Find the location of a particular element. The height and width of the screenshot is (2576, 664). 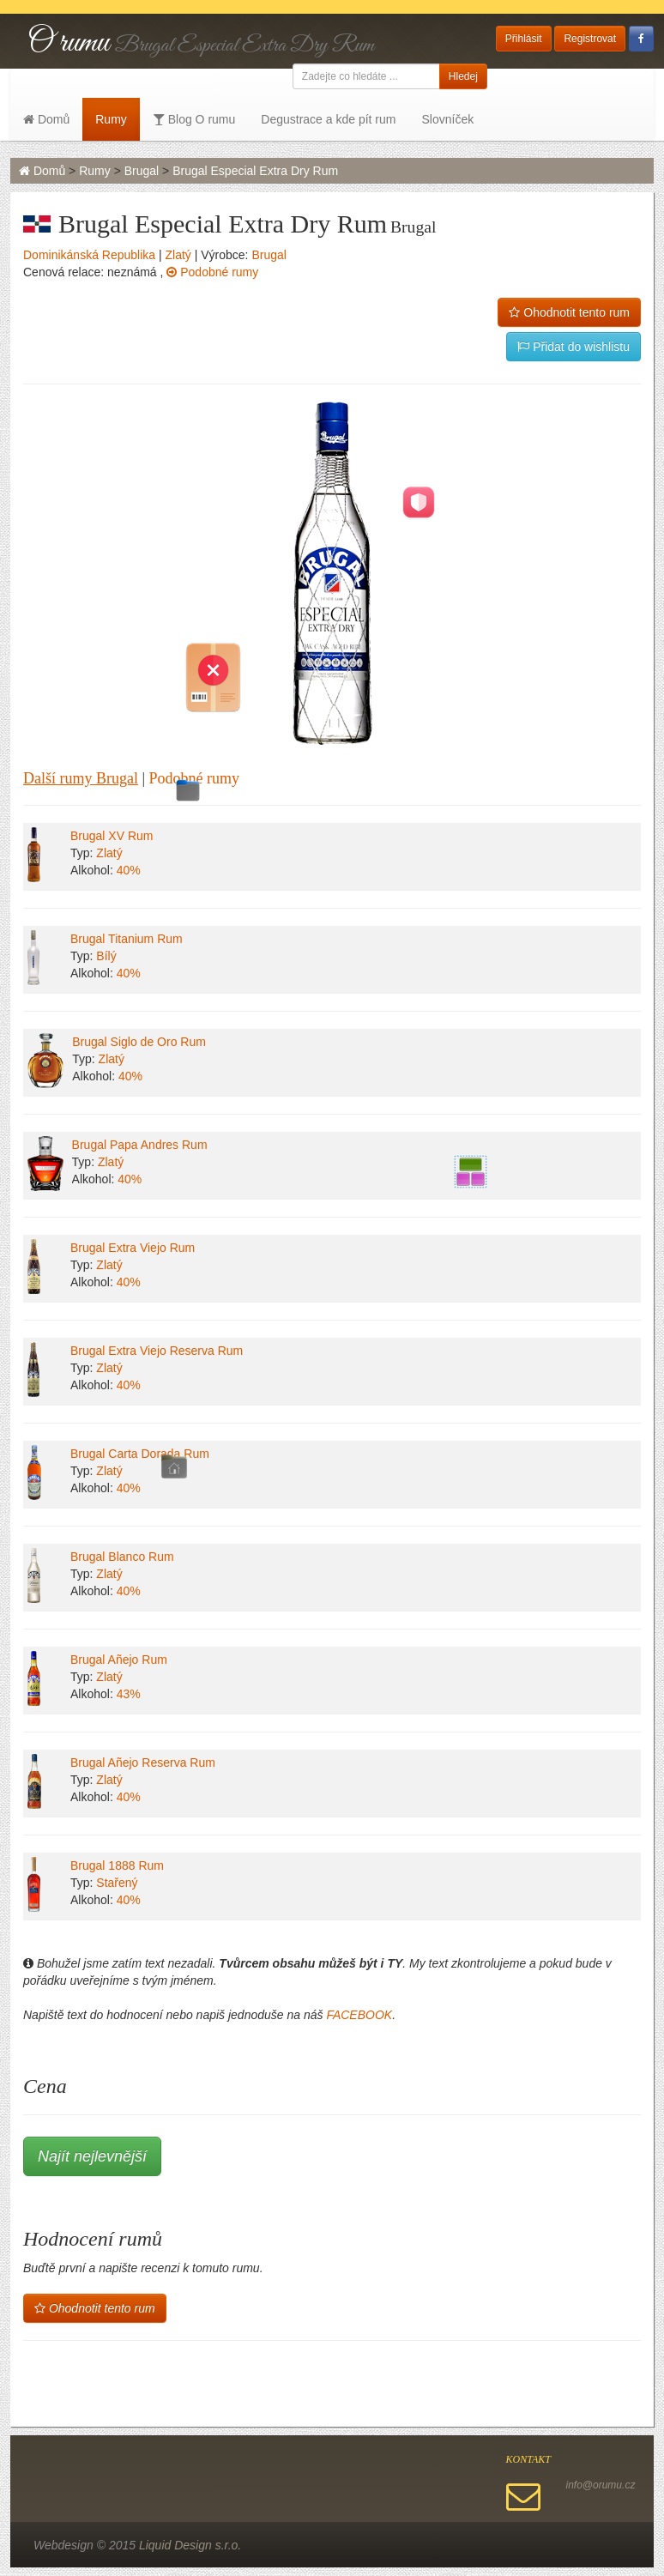

access your home folder is located at coordinates (174, 1466).